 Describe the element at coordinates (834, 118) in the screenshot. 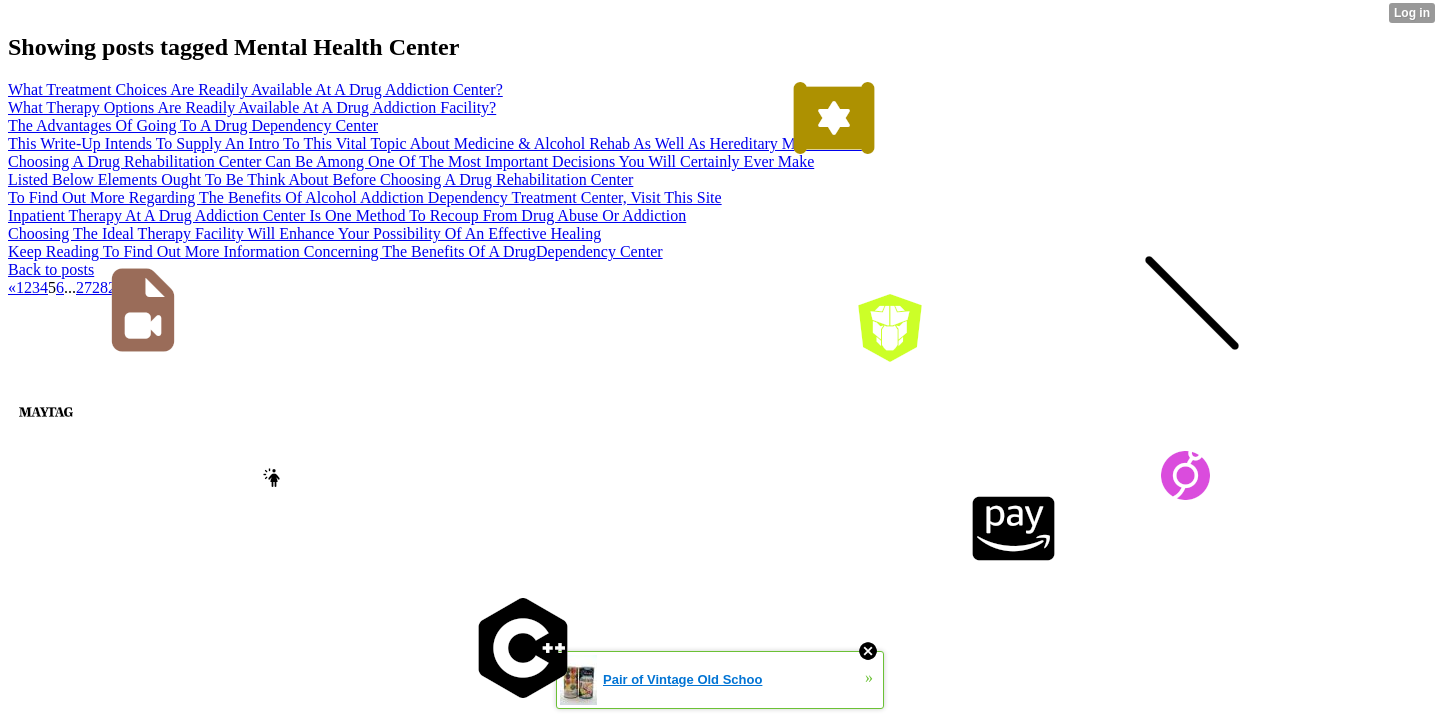

I see `access jewish religious texts or torah content` at that location.